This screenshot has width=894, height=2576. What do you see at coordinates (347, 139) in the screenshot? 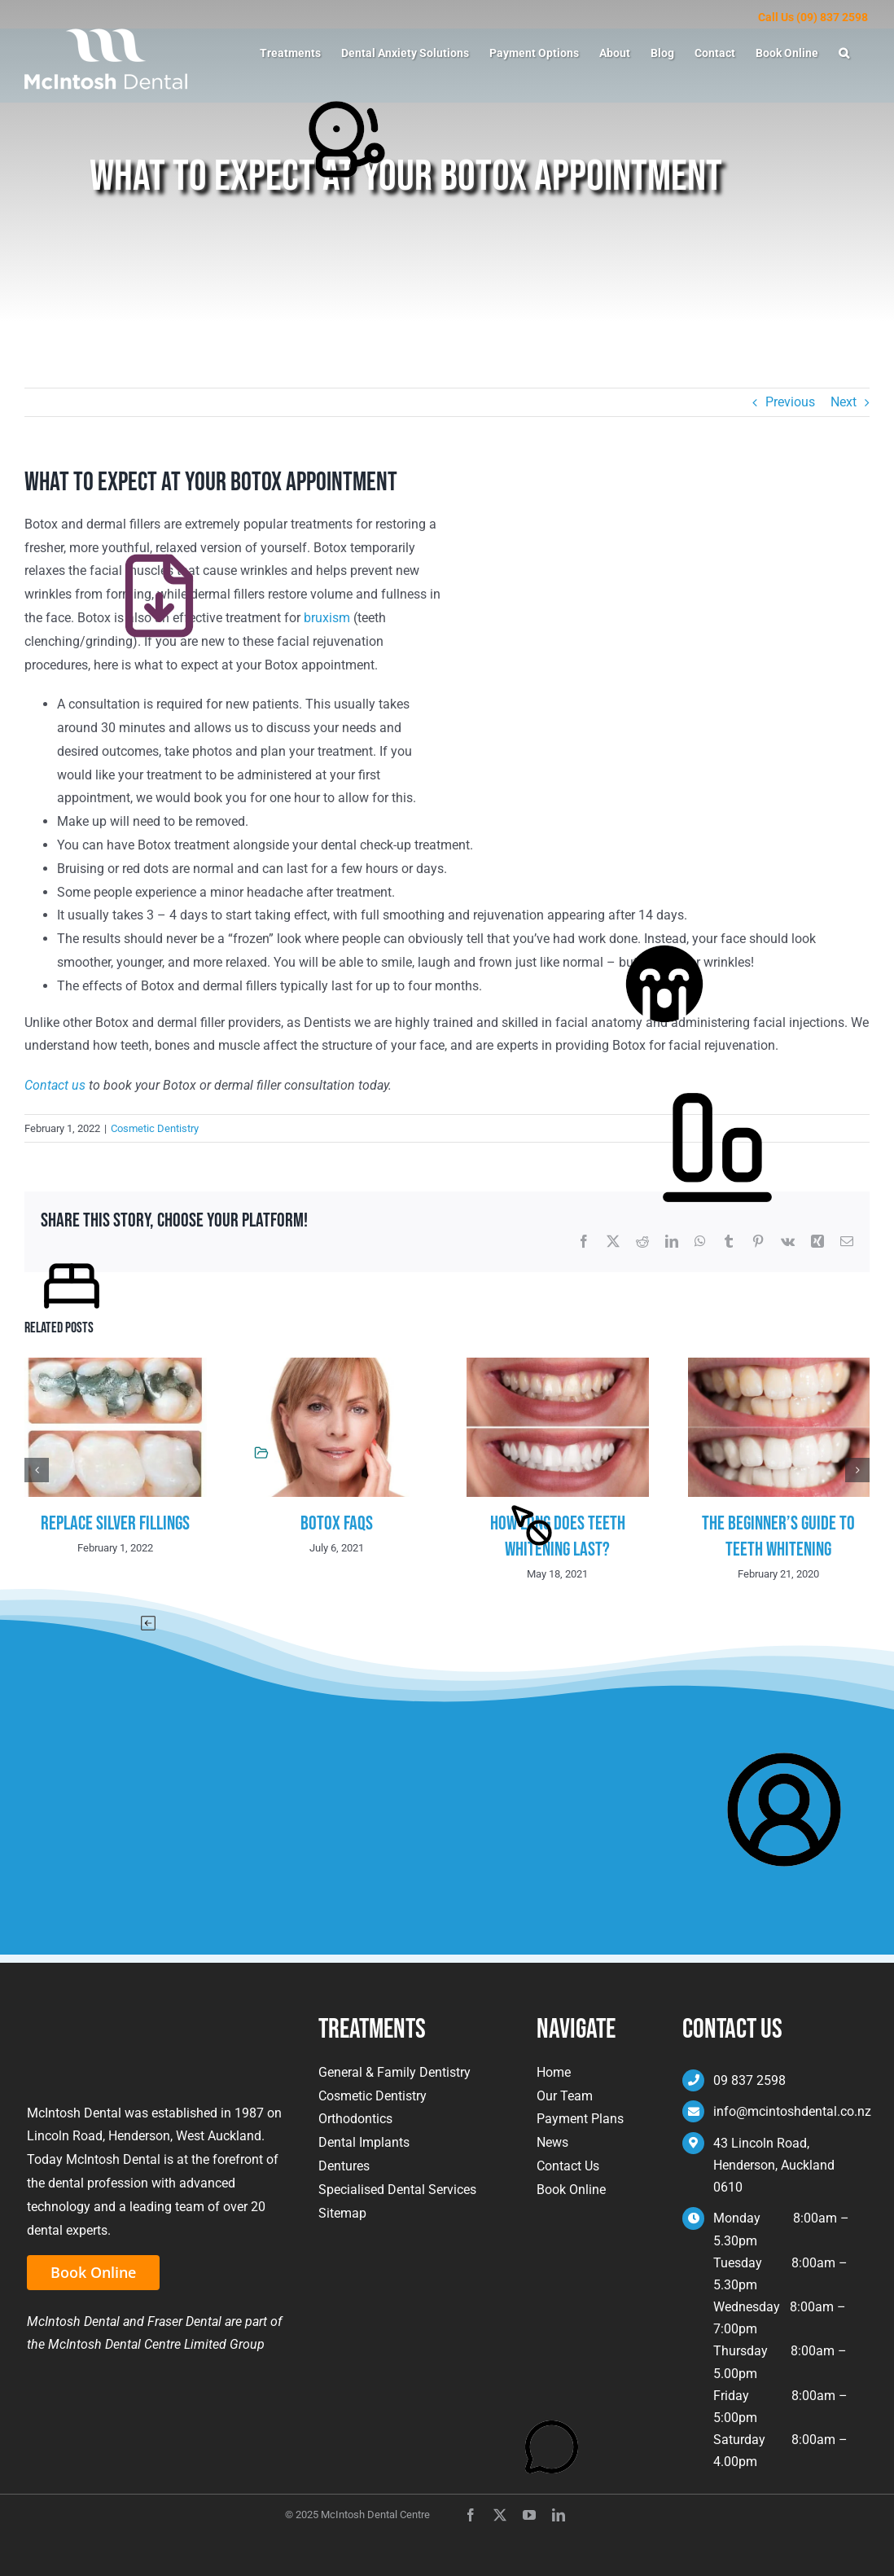
I see `trigger an alarm or alert` at bounding box center [347, 139].